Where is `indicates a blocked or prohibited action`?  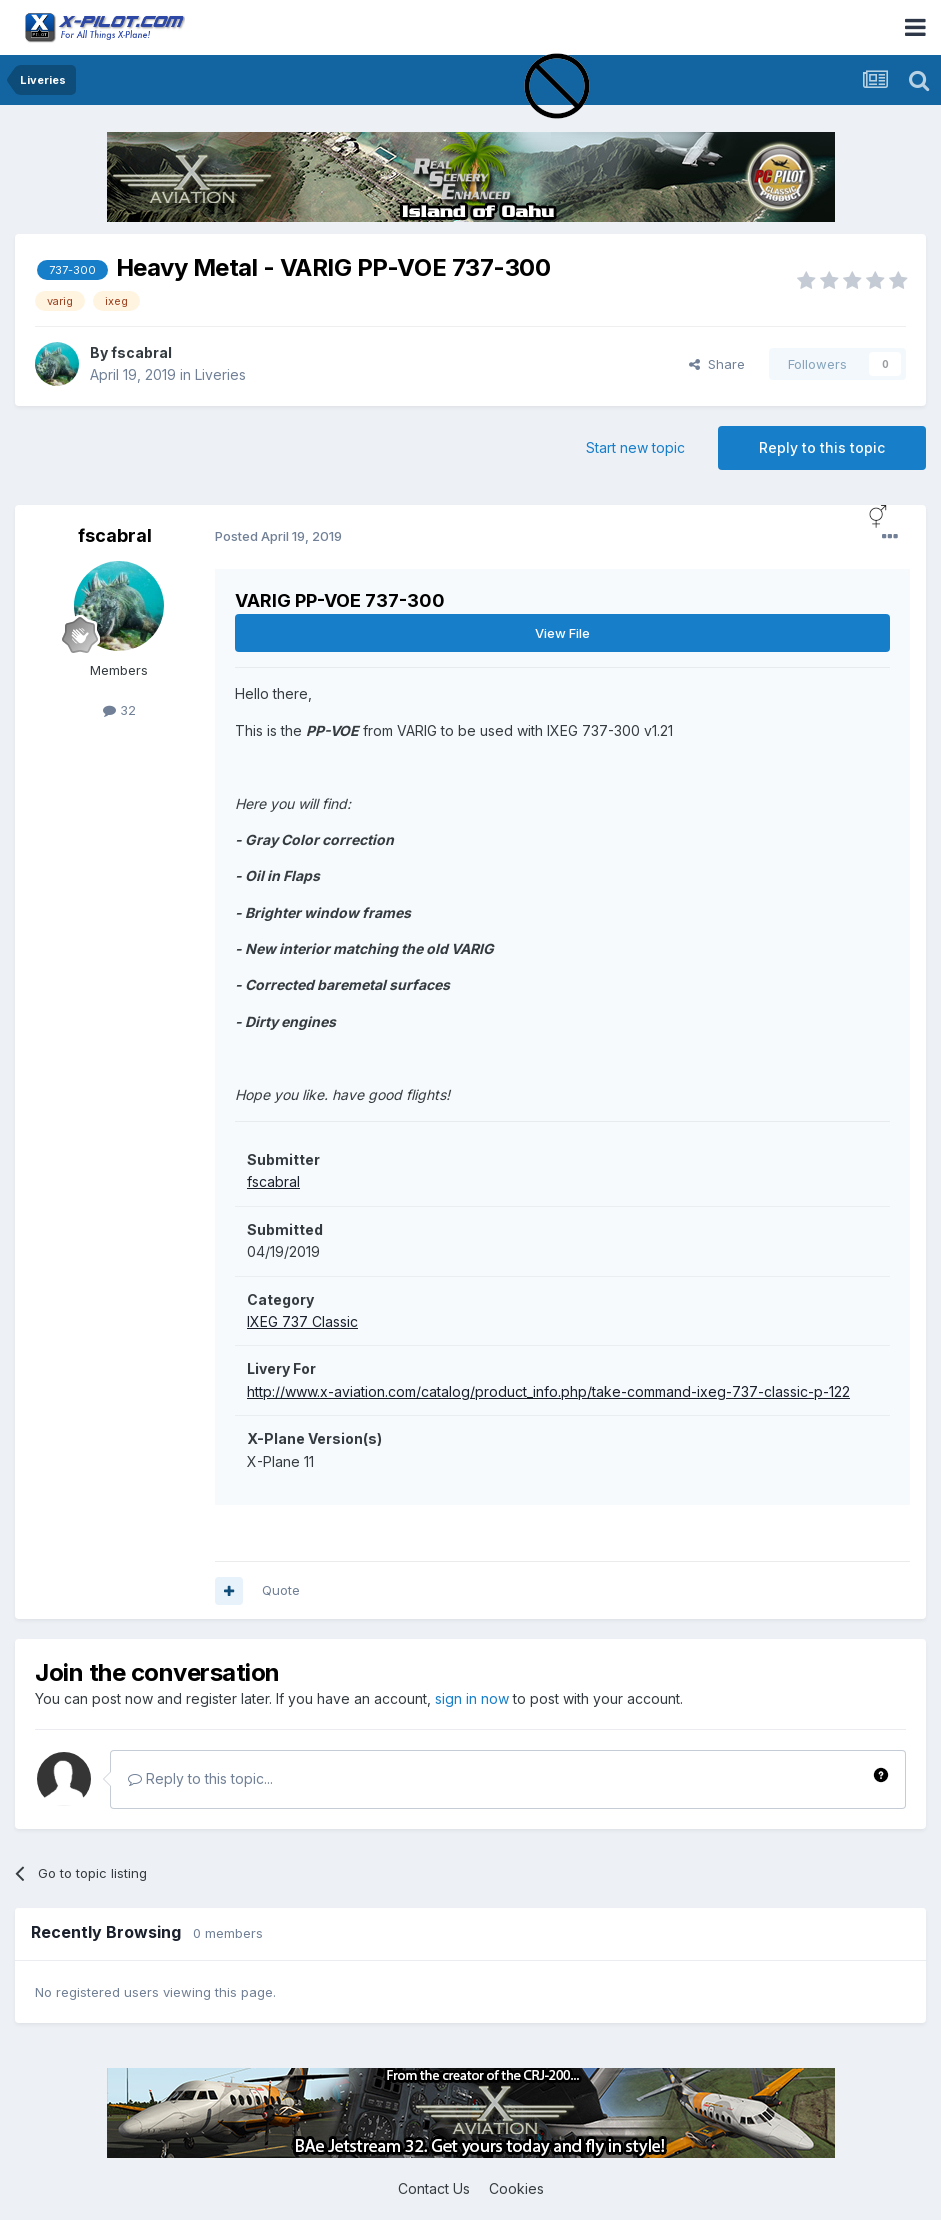 indicates a blocked or prohibited action is located at coordinates (557, 86).